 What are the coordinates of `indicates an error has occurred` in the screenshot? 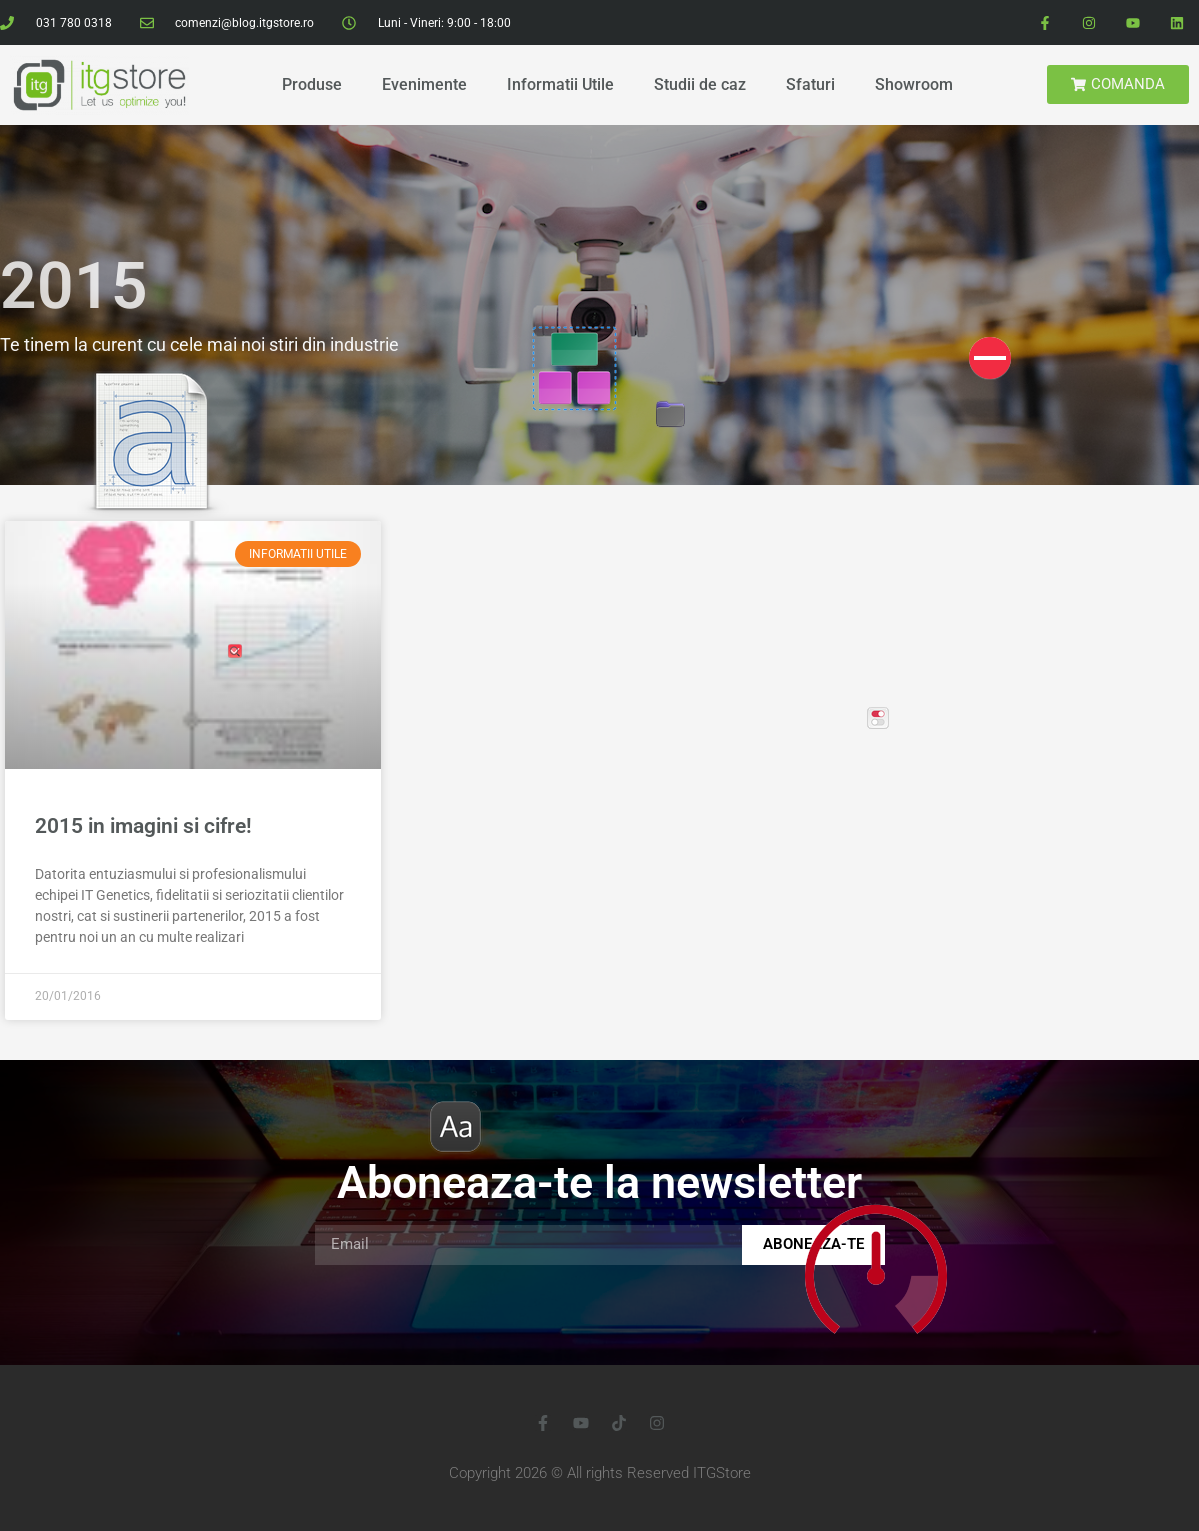 It's located at (990, 358).